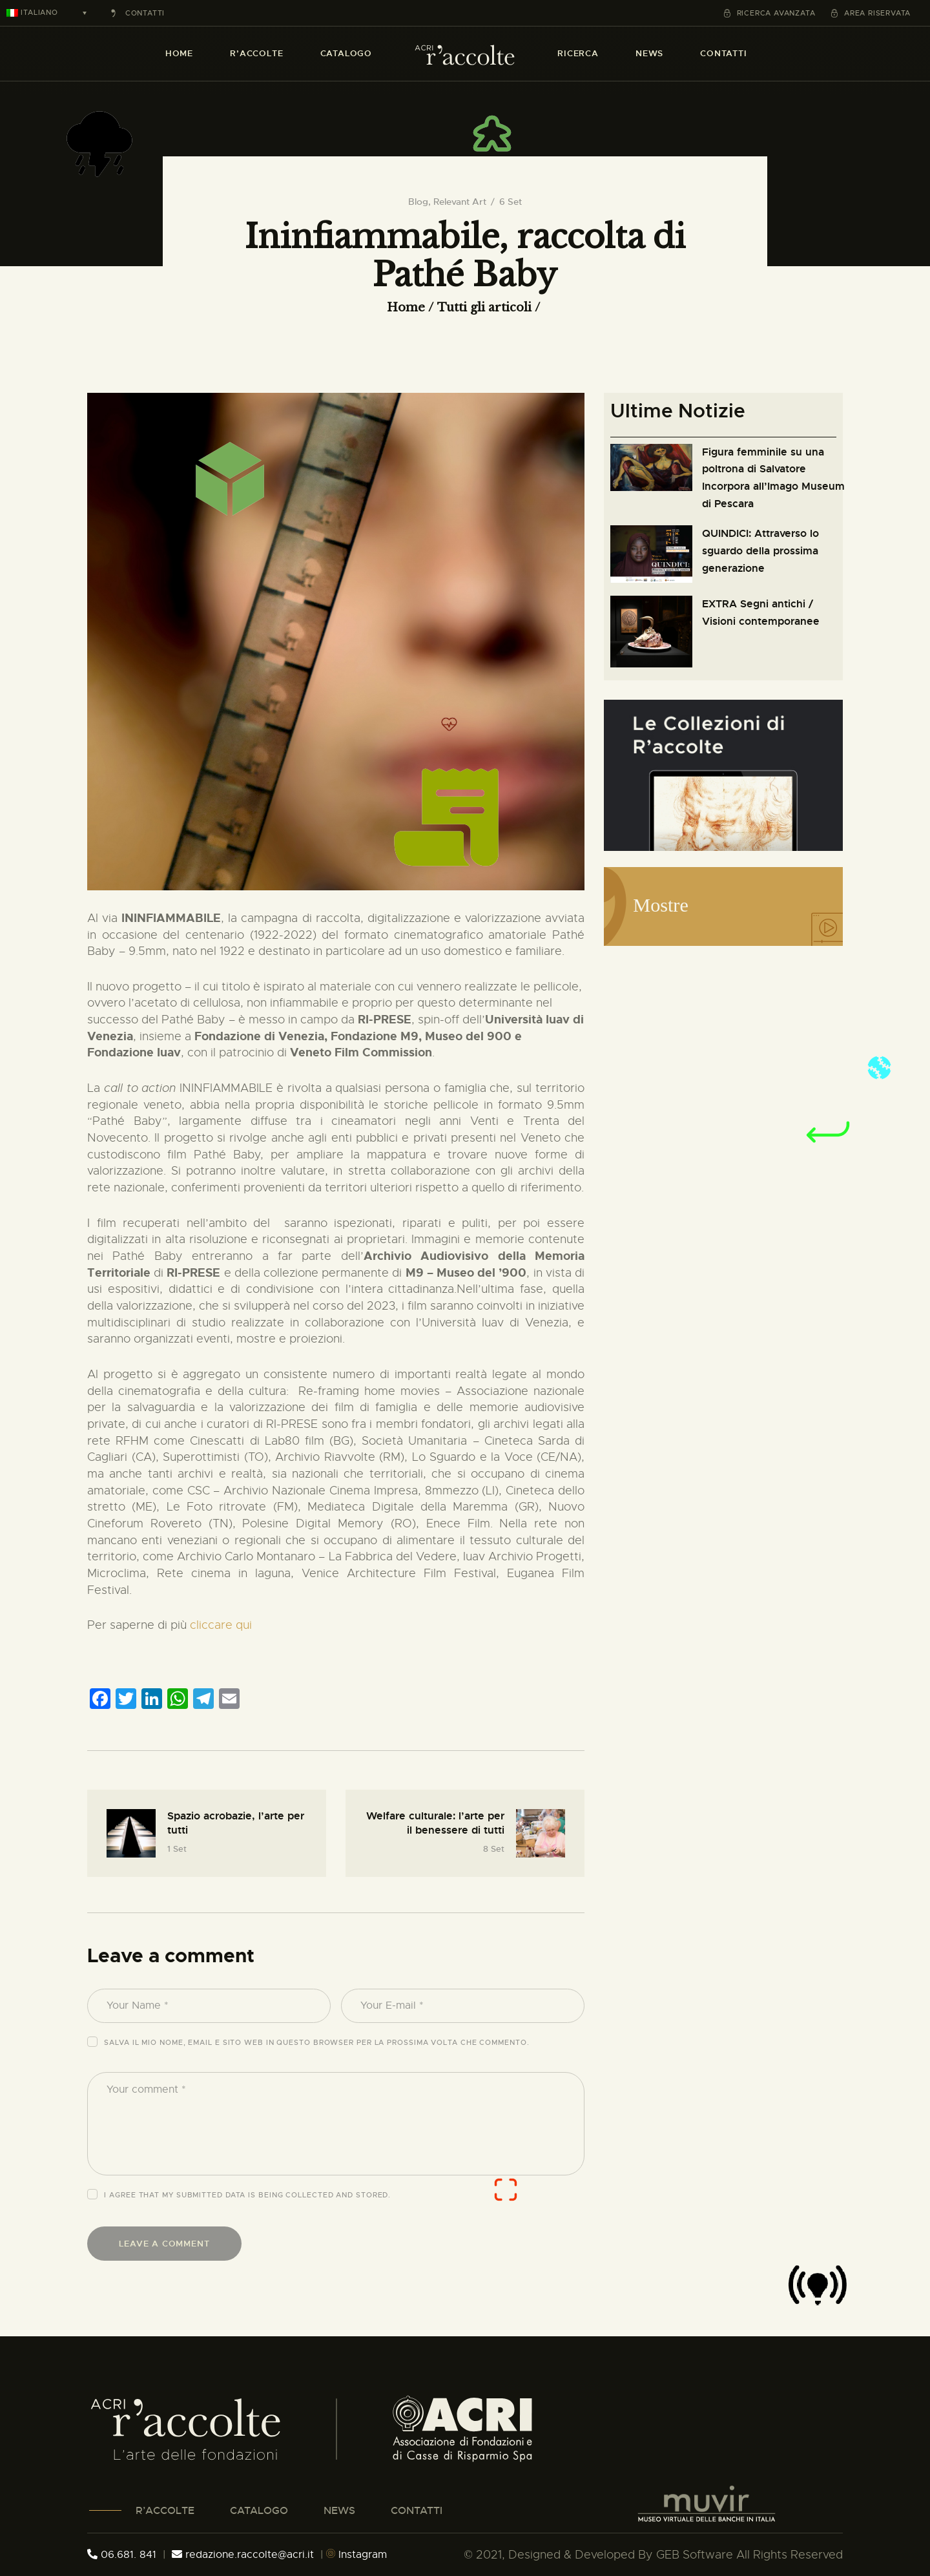 Image resolution: width=930 pixels, height=2576 pixels. What do you see at coordinates (818, 2285) in the screenshot?
I see `view AI-powered predictions or suggestions` at bounding box center [818, 2285].